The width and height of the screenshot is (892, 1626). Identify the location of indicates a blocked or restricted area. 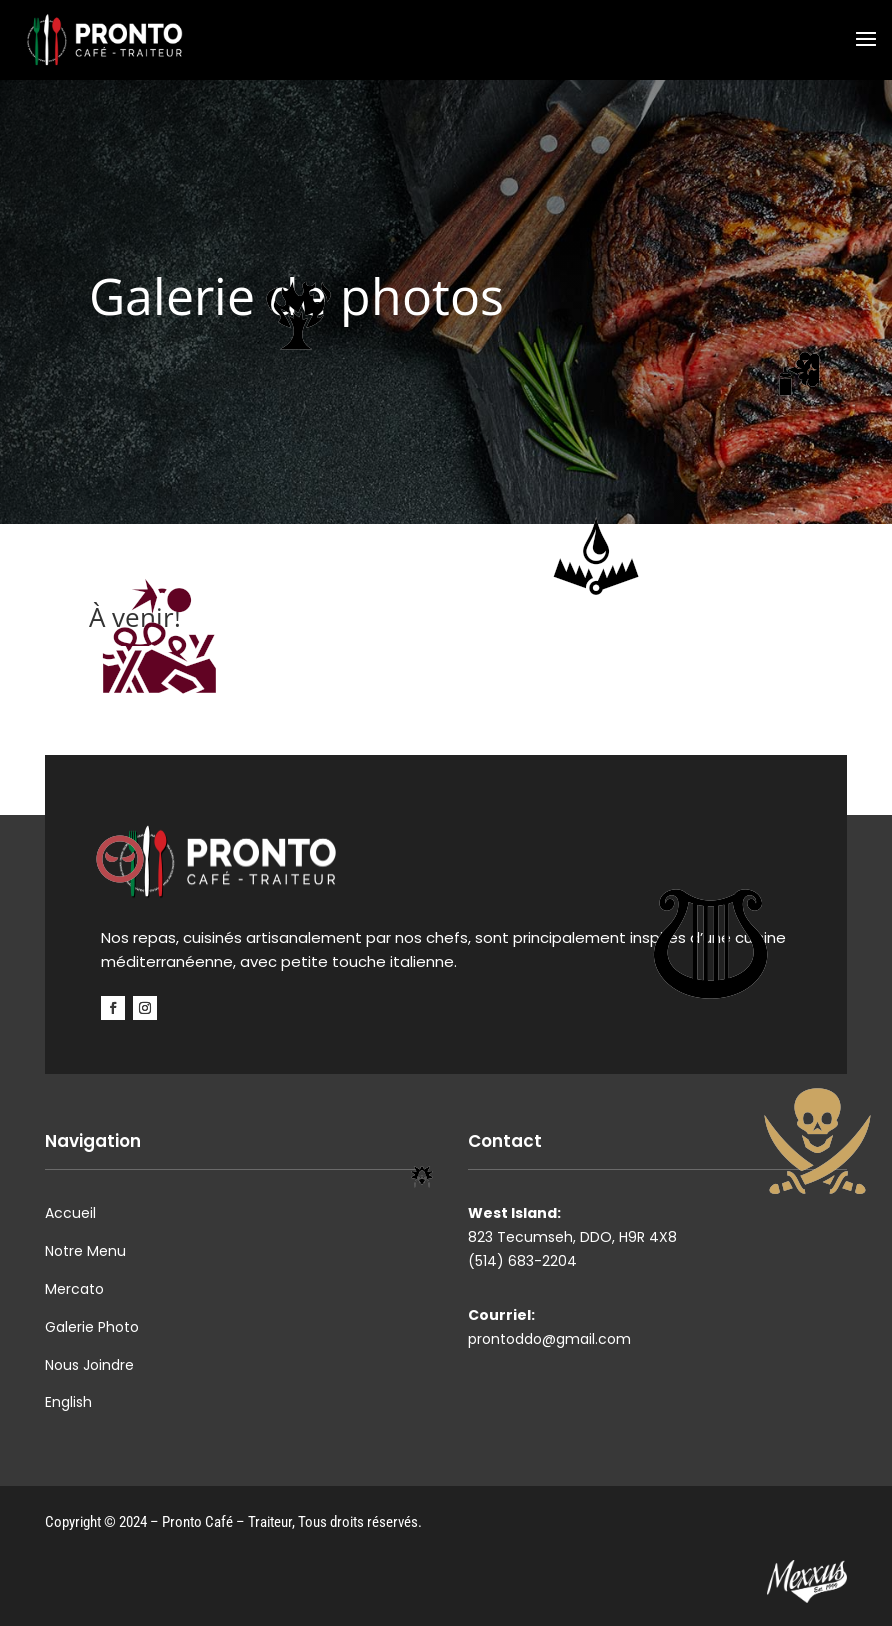
(159, 636).